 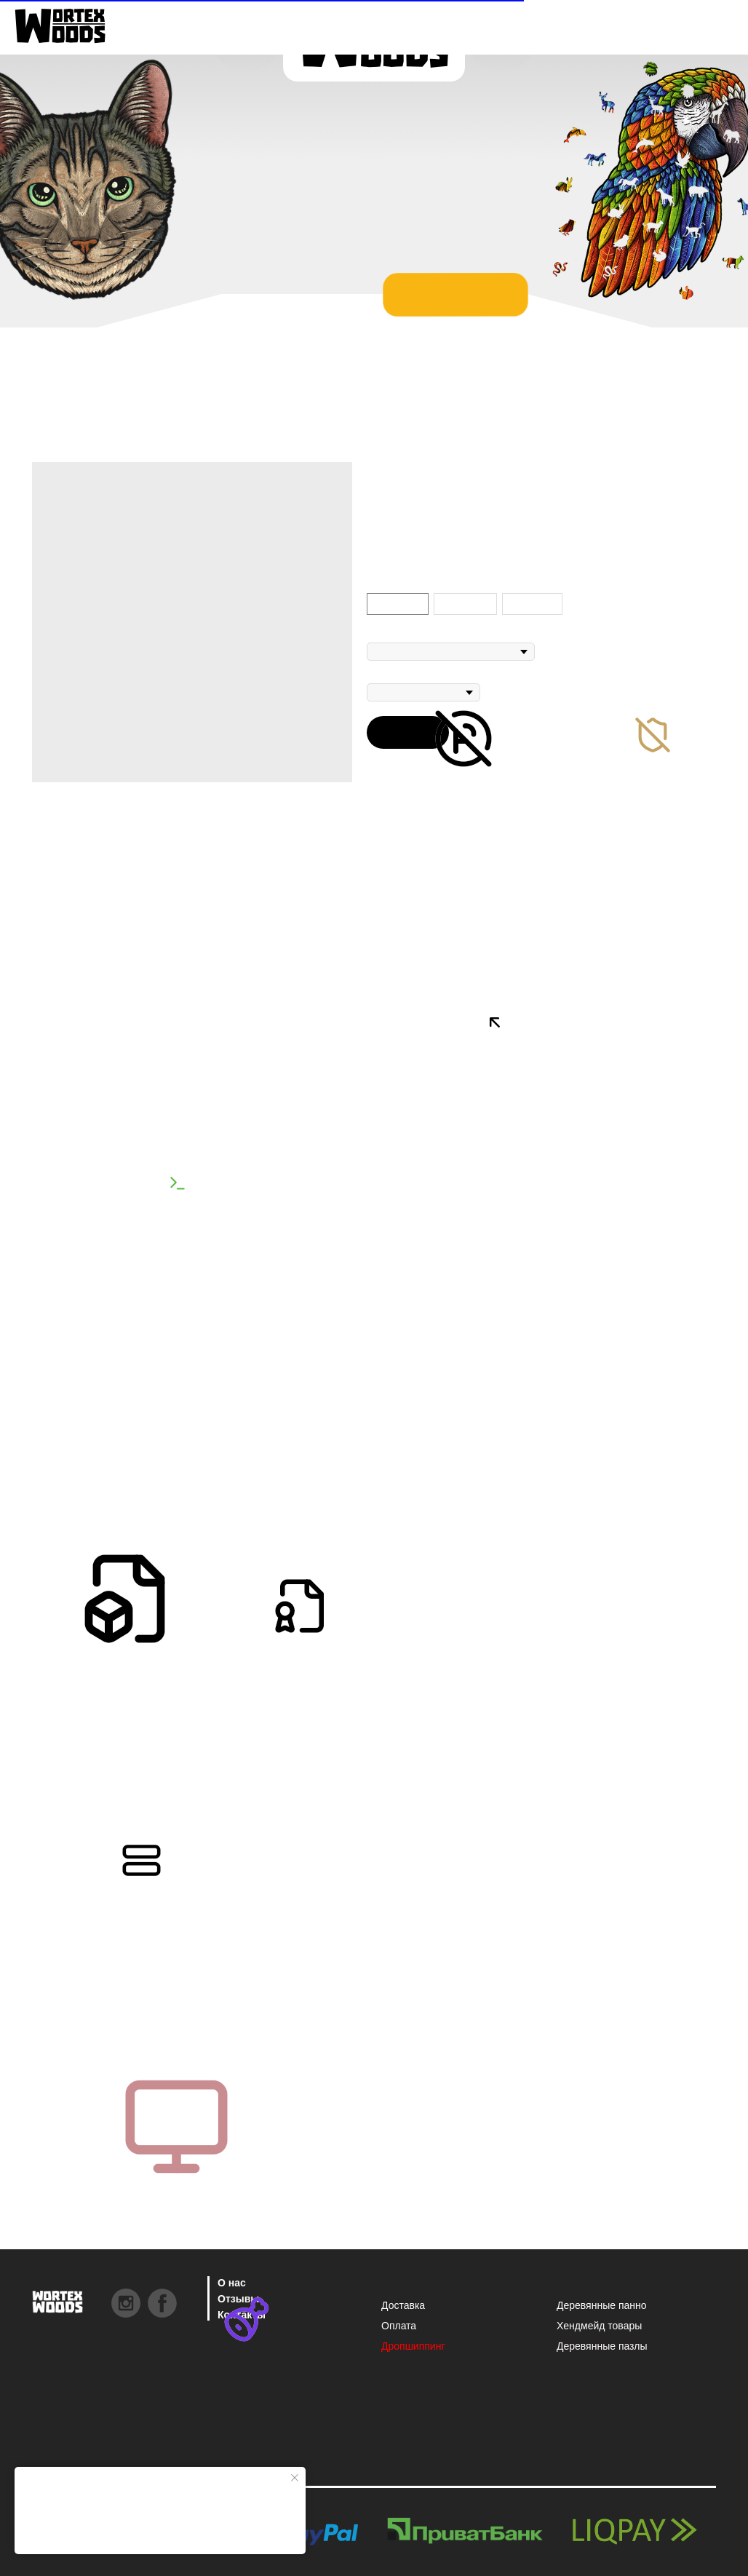 I want to click on no parking available, so click(x=463, y=739).